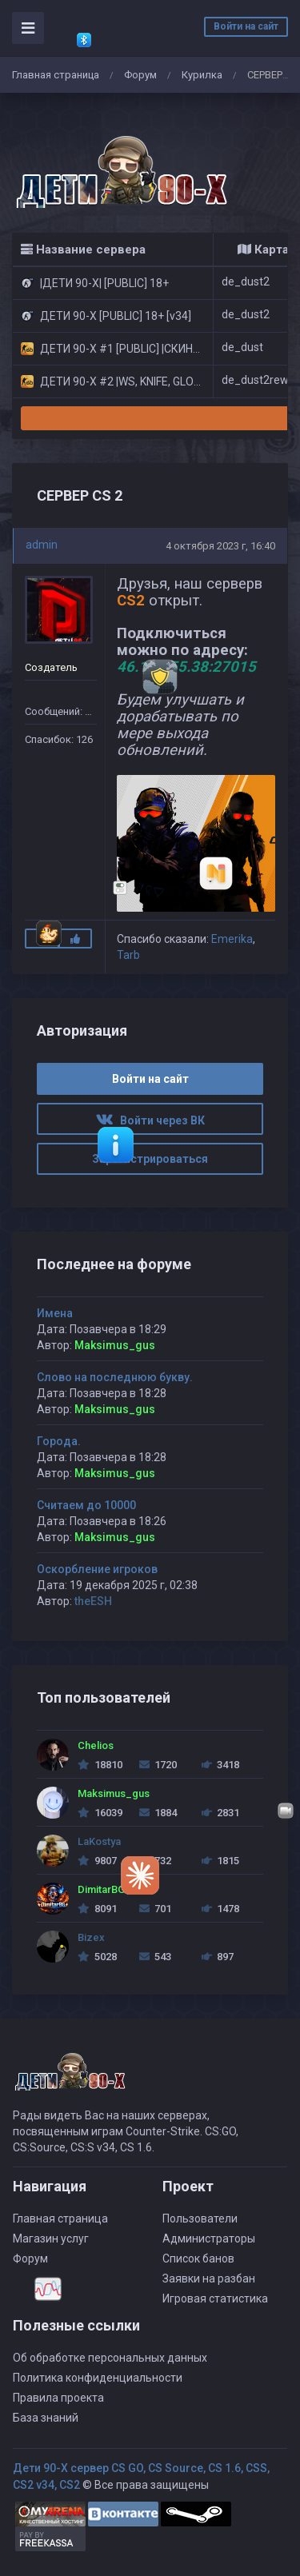  What do you see at coordinates (286, 1811) in the screenshot?
I see `open FaceTime to start a video call` at bounding box center [286, 1811].